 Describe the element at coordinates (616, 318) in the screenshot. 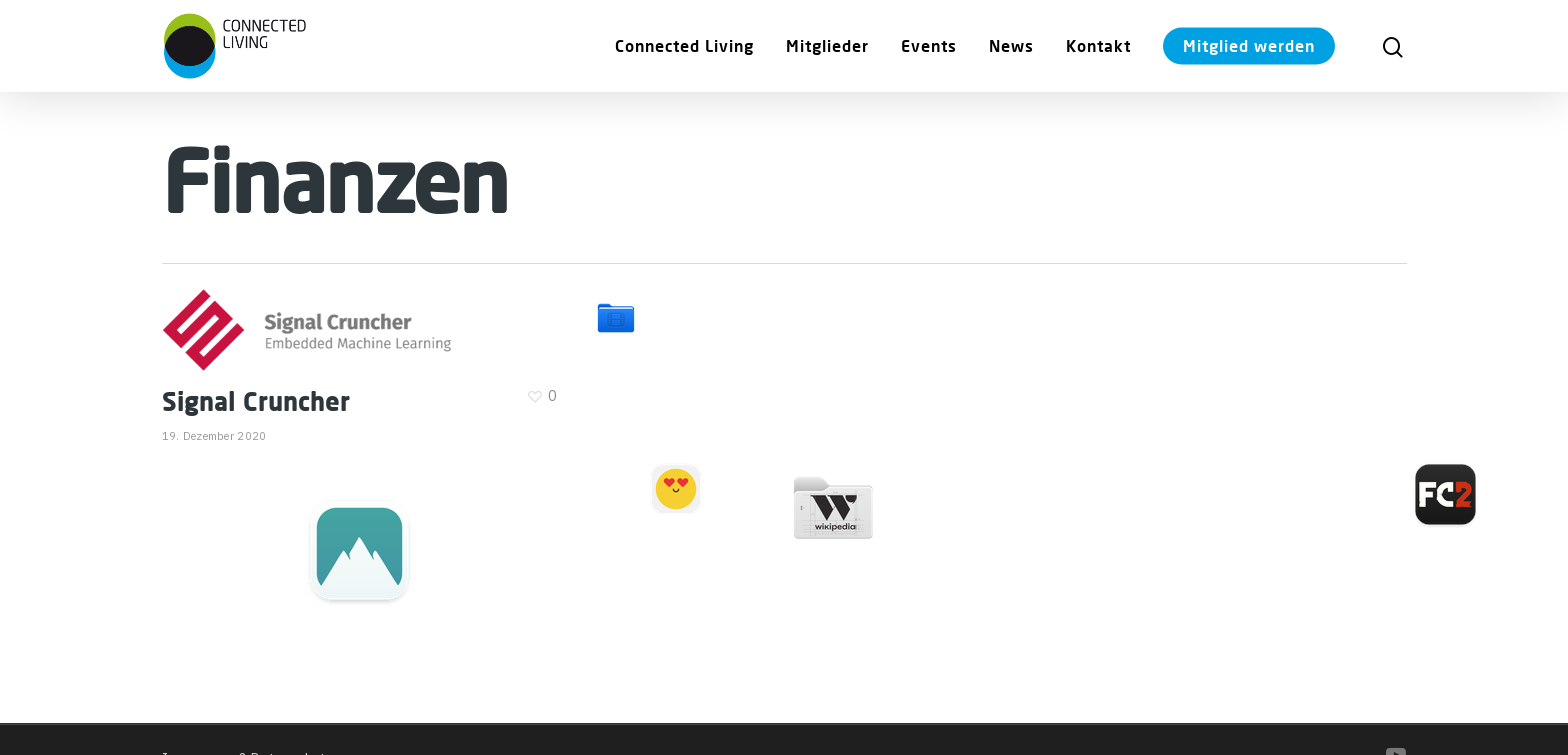

I see `open your videos folder` at that location.